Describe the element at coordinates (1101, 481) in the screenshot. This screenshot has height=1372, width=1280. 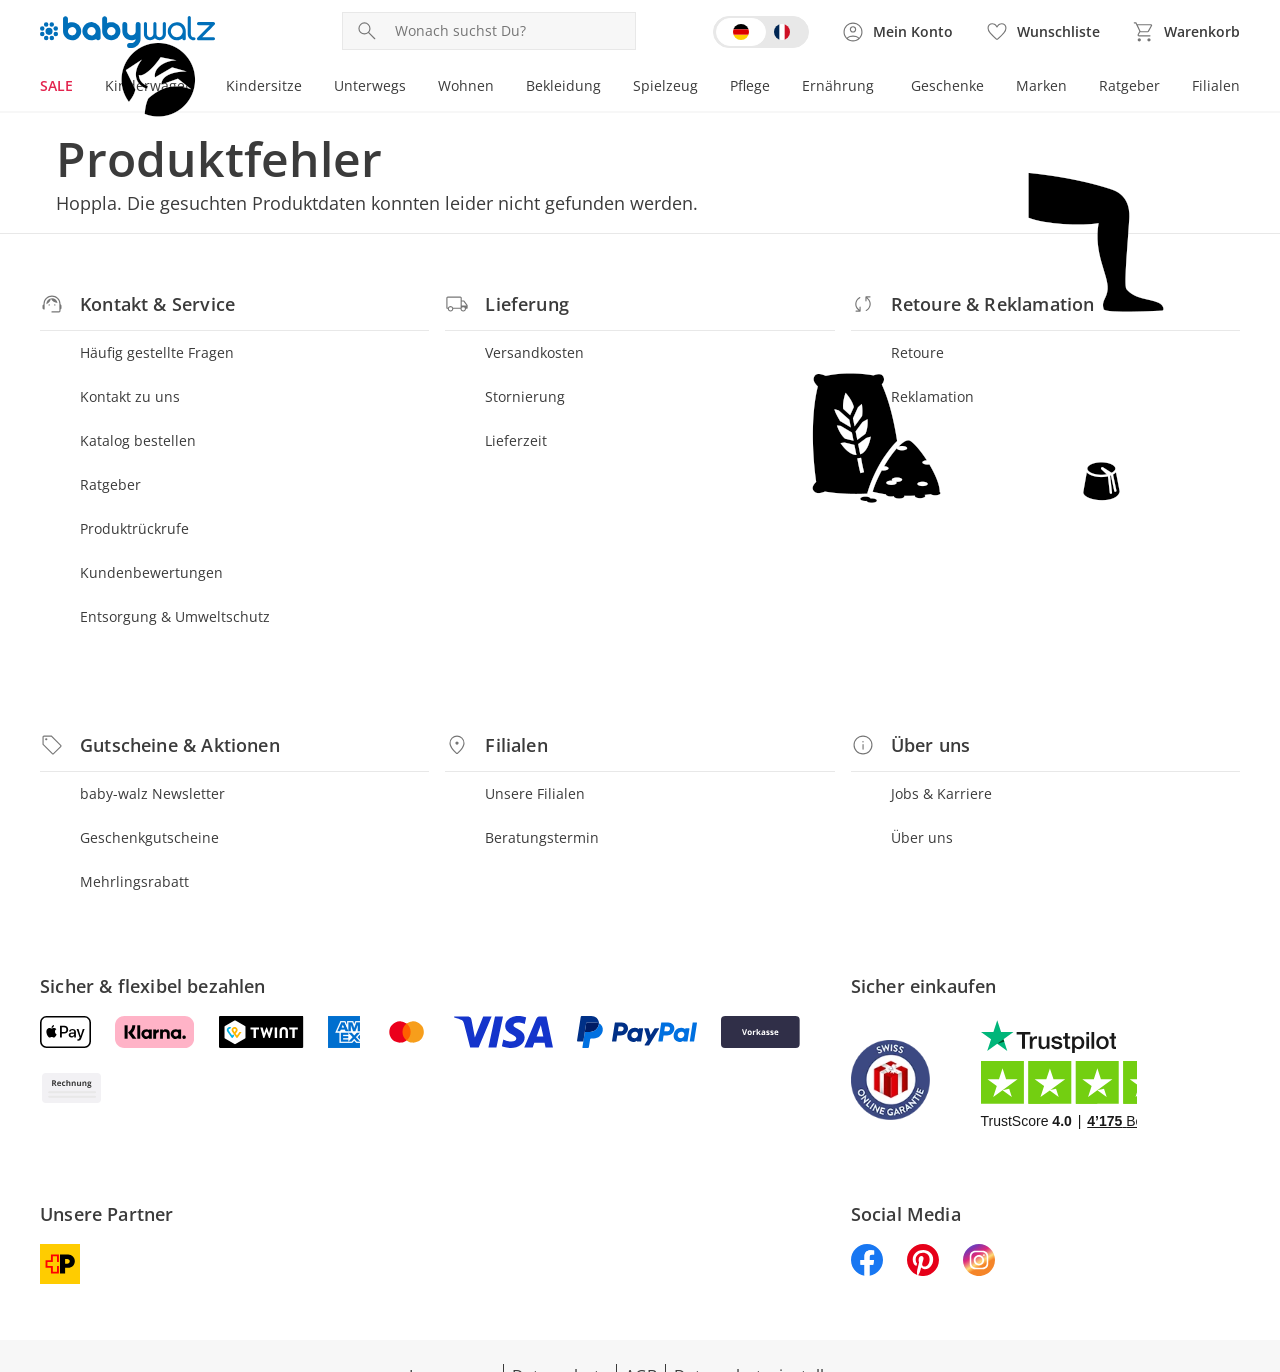
I see `select fez hat accessory for avatar` at that location.